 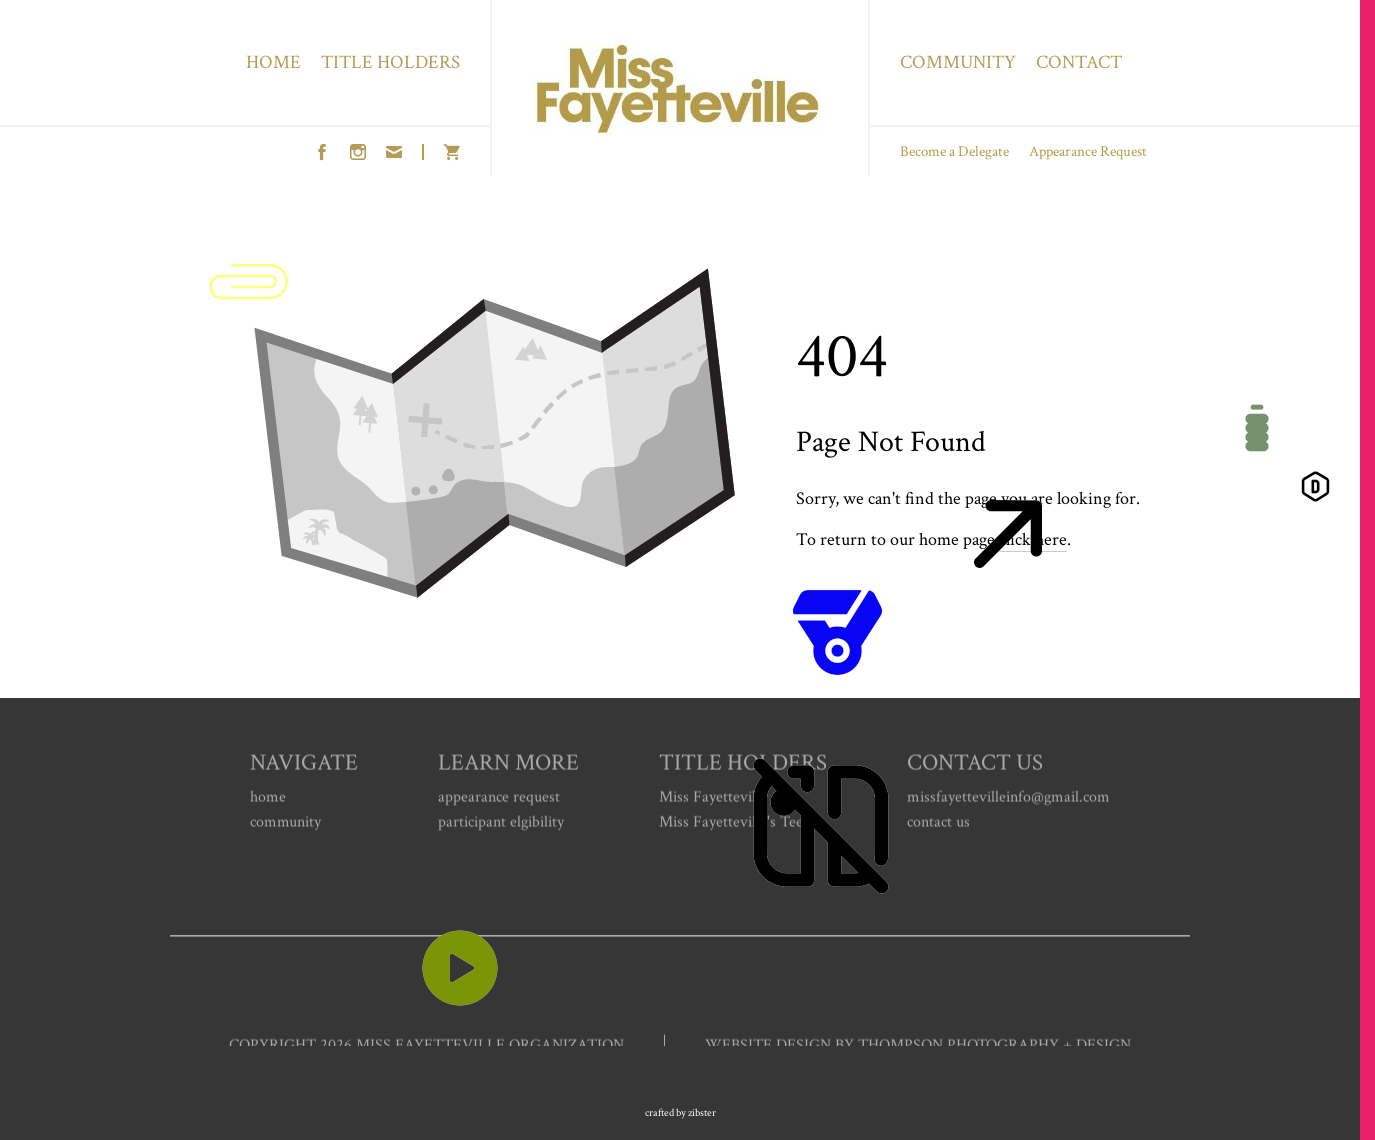 I want to click on nintendo switch controller disconnected, so click(x=821, y=826).